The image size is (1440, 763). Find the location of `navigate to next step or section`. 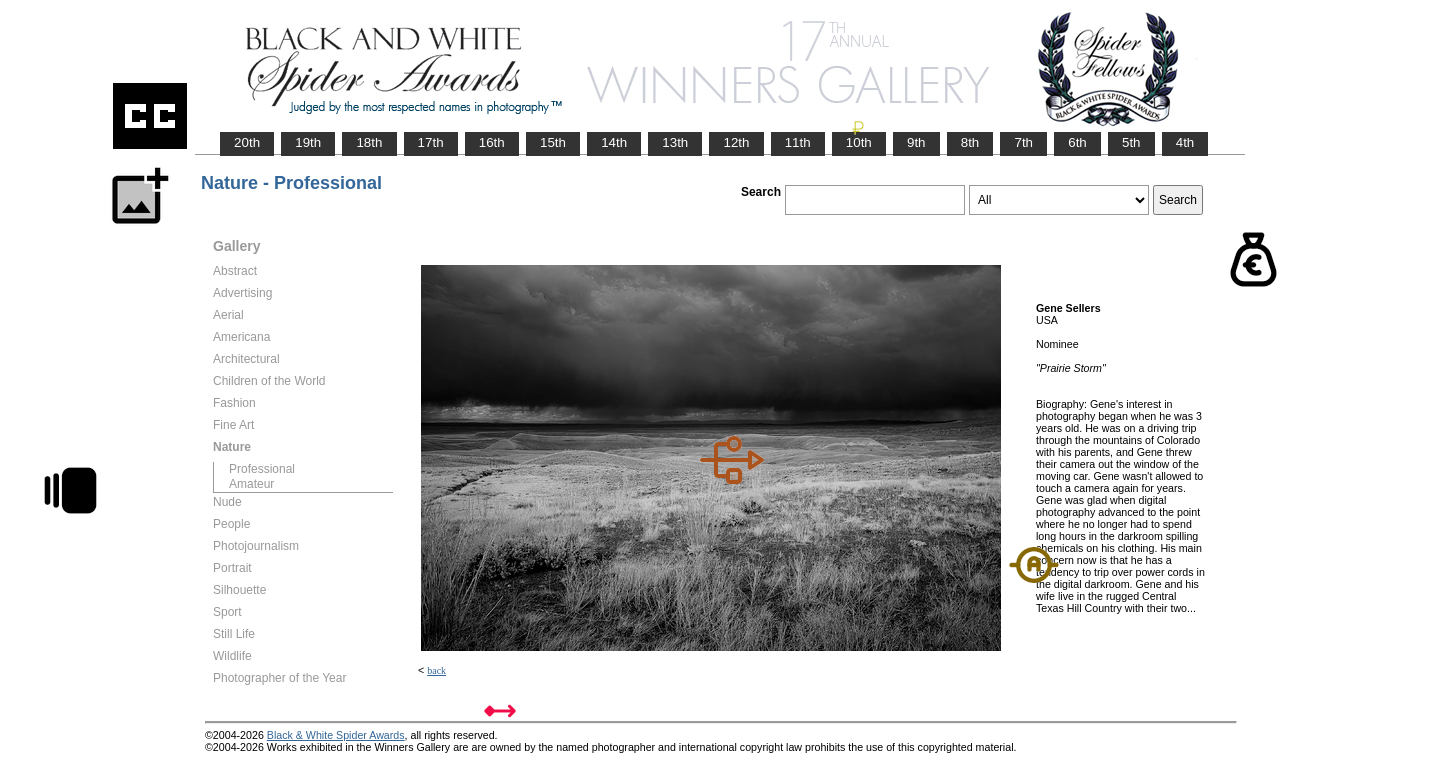

navigate to next step or section is located at coordinates (500, 711).